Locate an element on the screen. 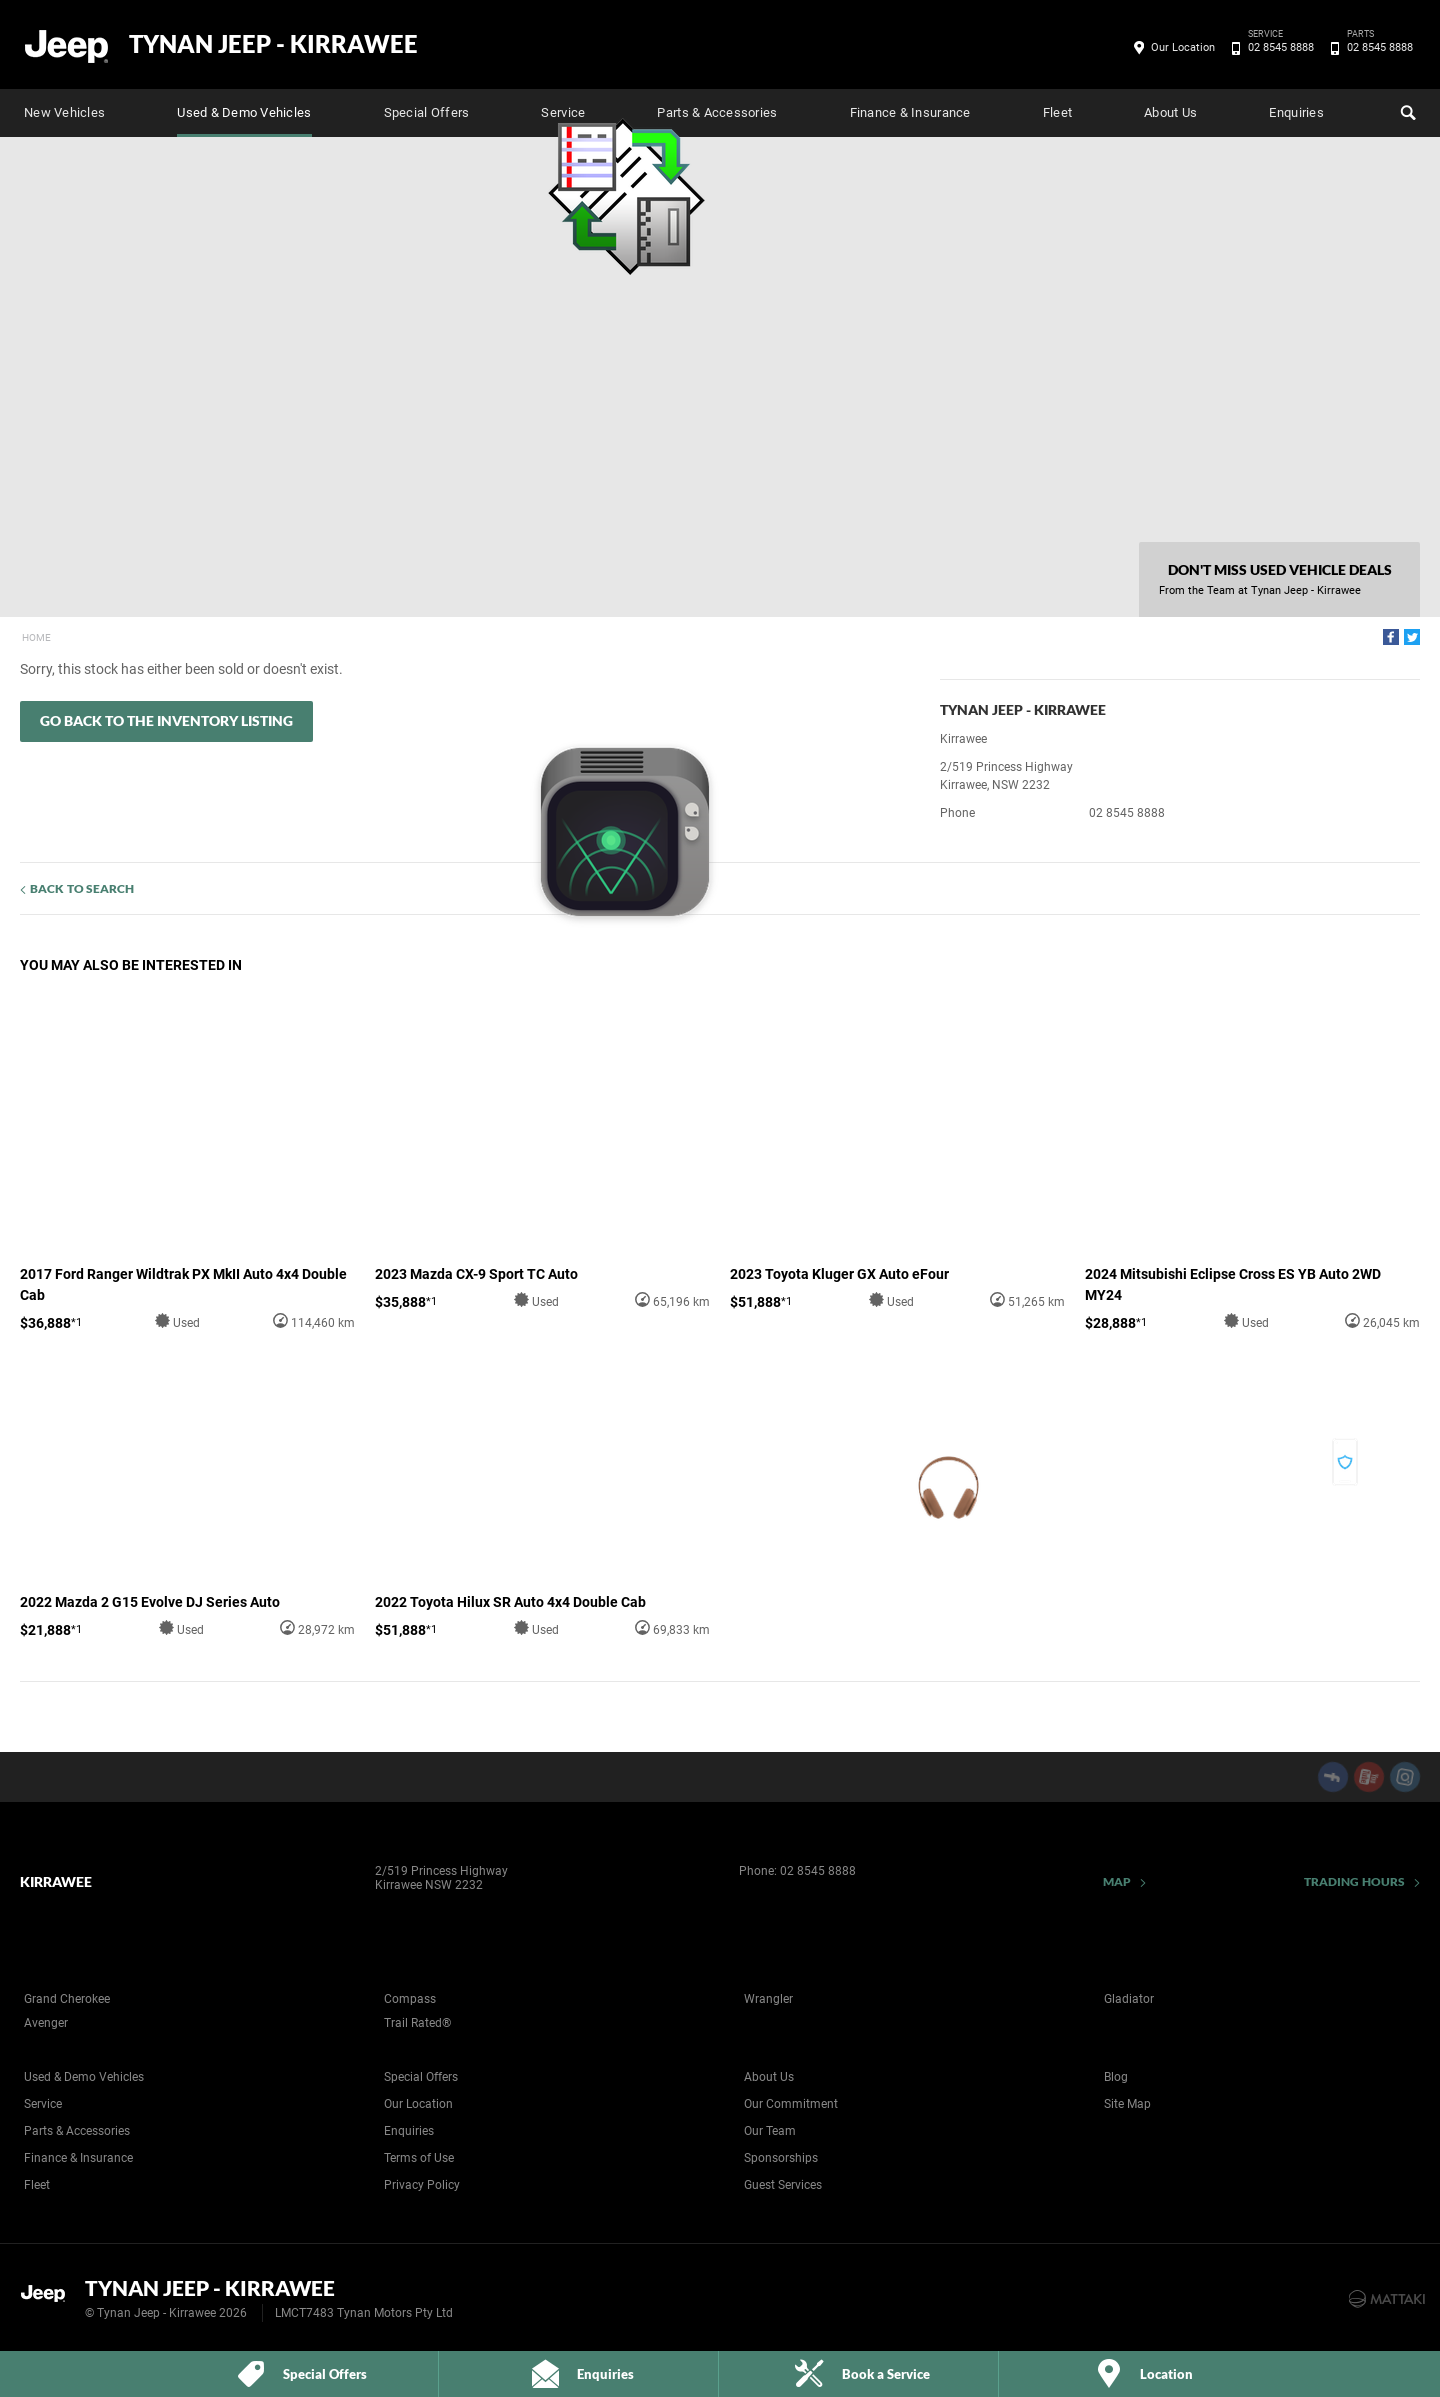  connect bluetooth headphones is located at coordinates (948, 1488).